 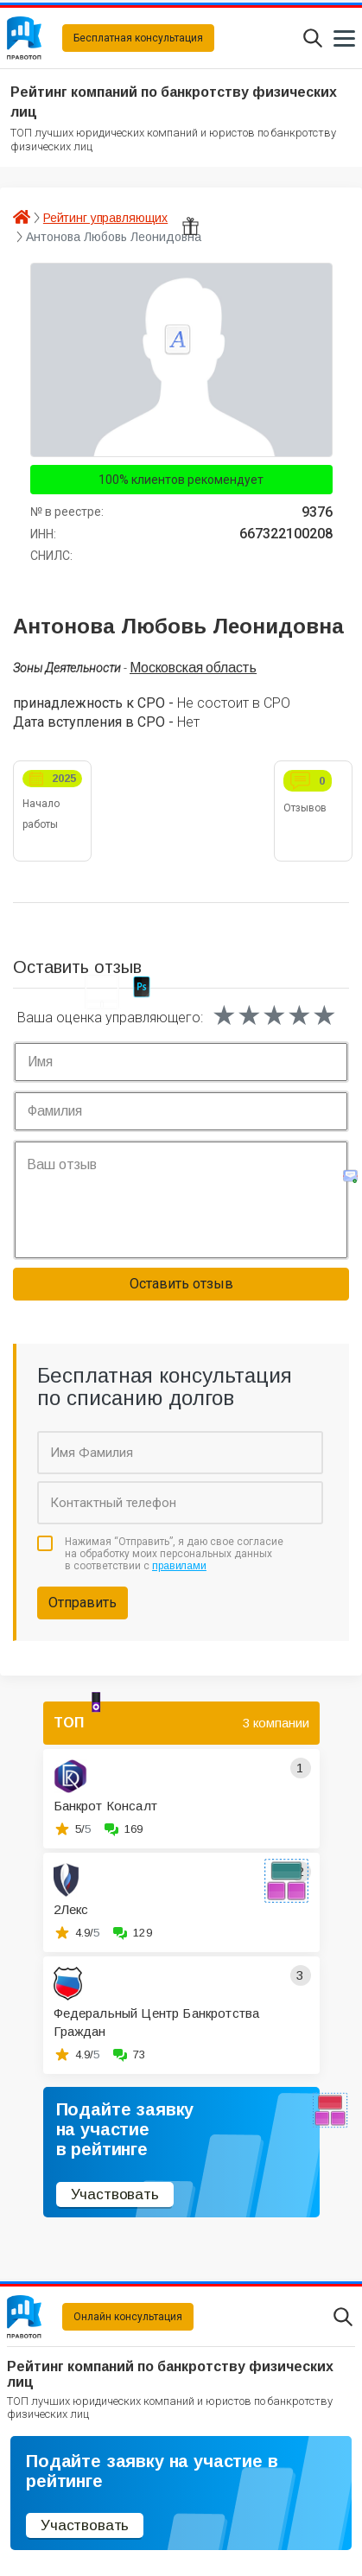 I want to click on compose a new email message, so click(x=350, y=1175).